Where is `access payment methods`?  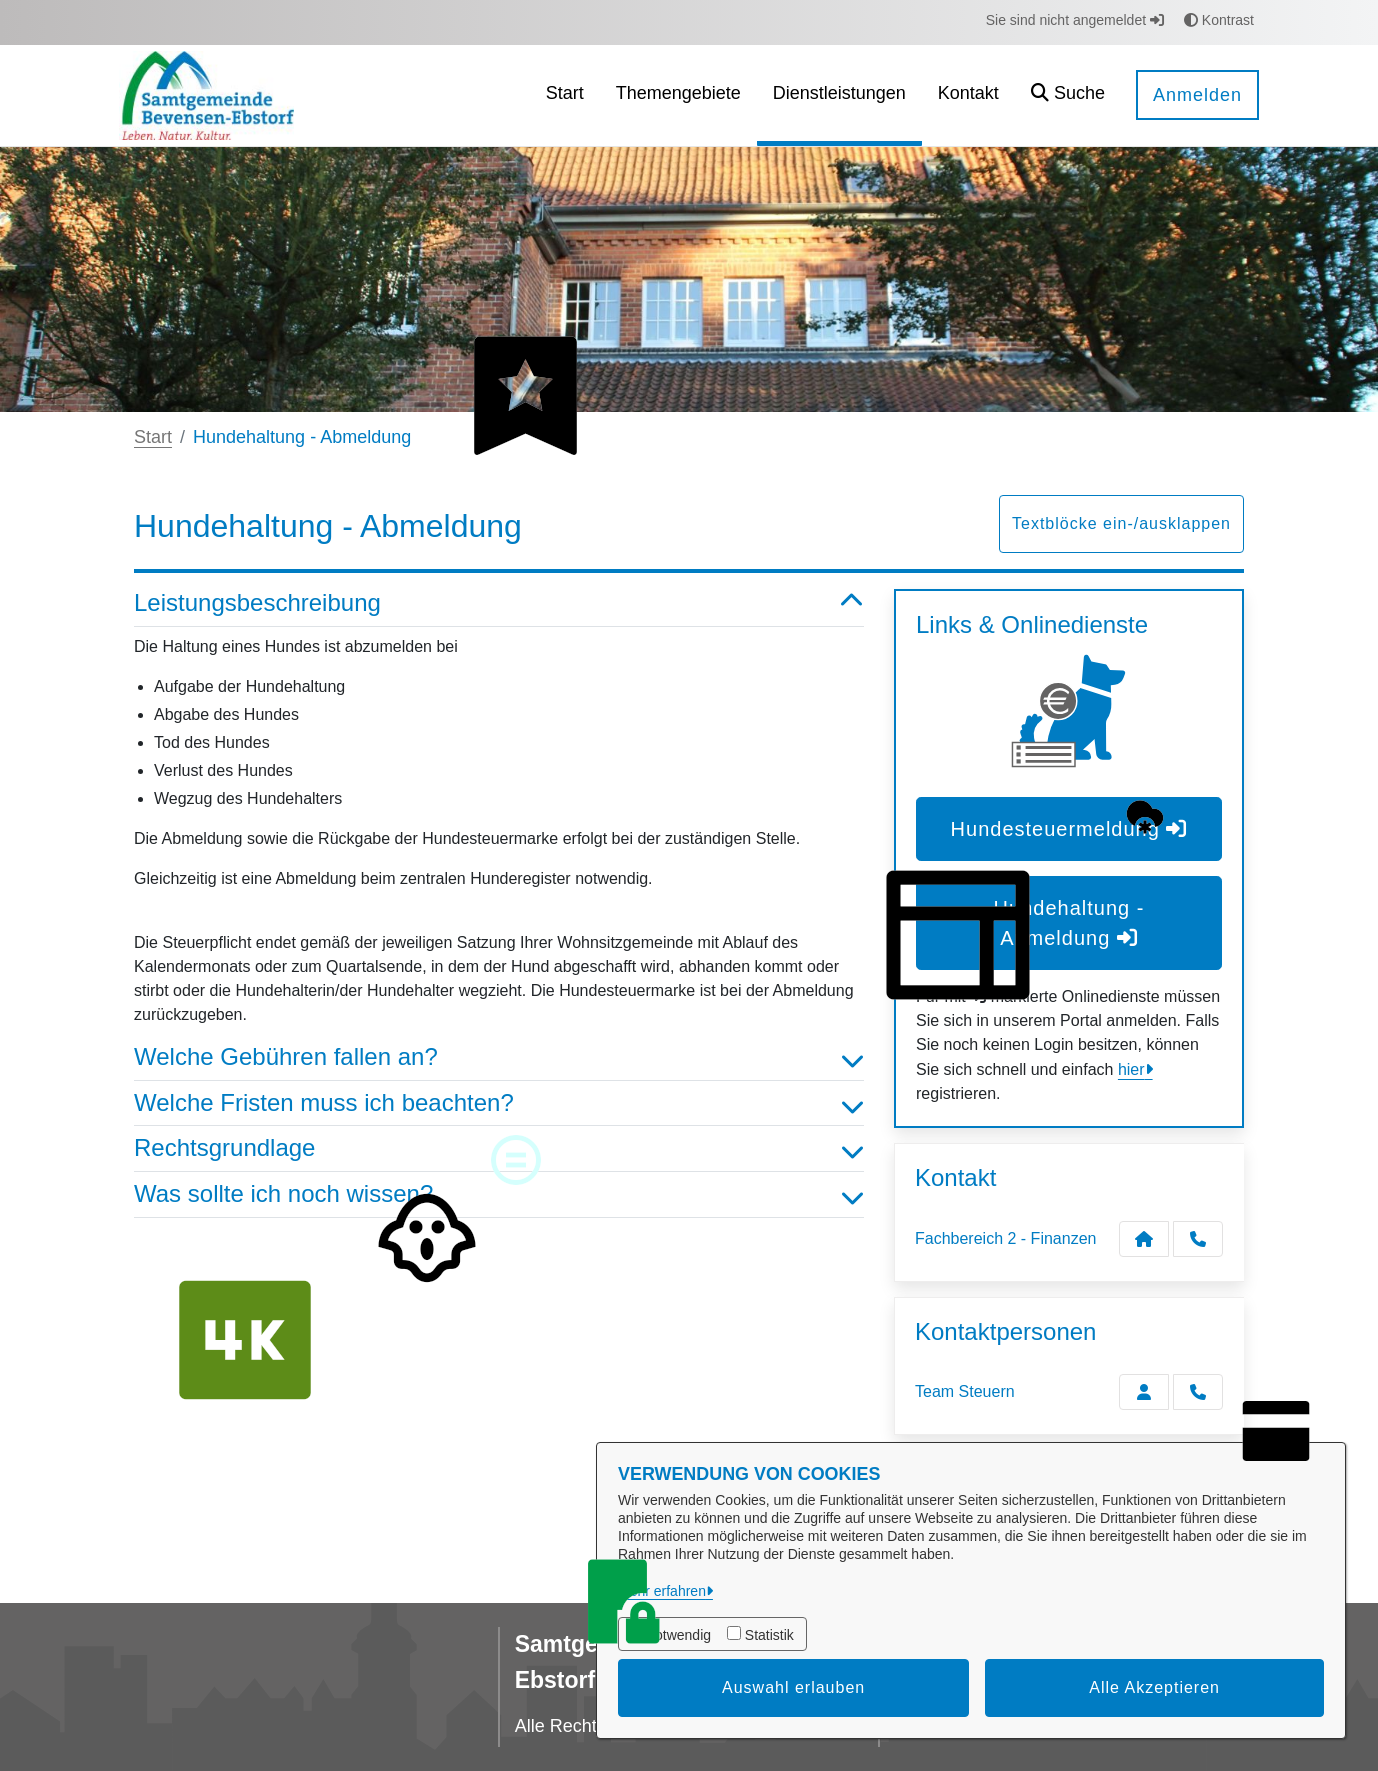
access payment methods is located at coordinates (1276, 1431).